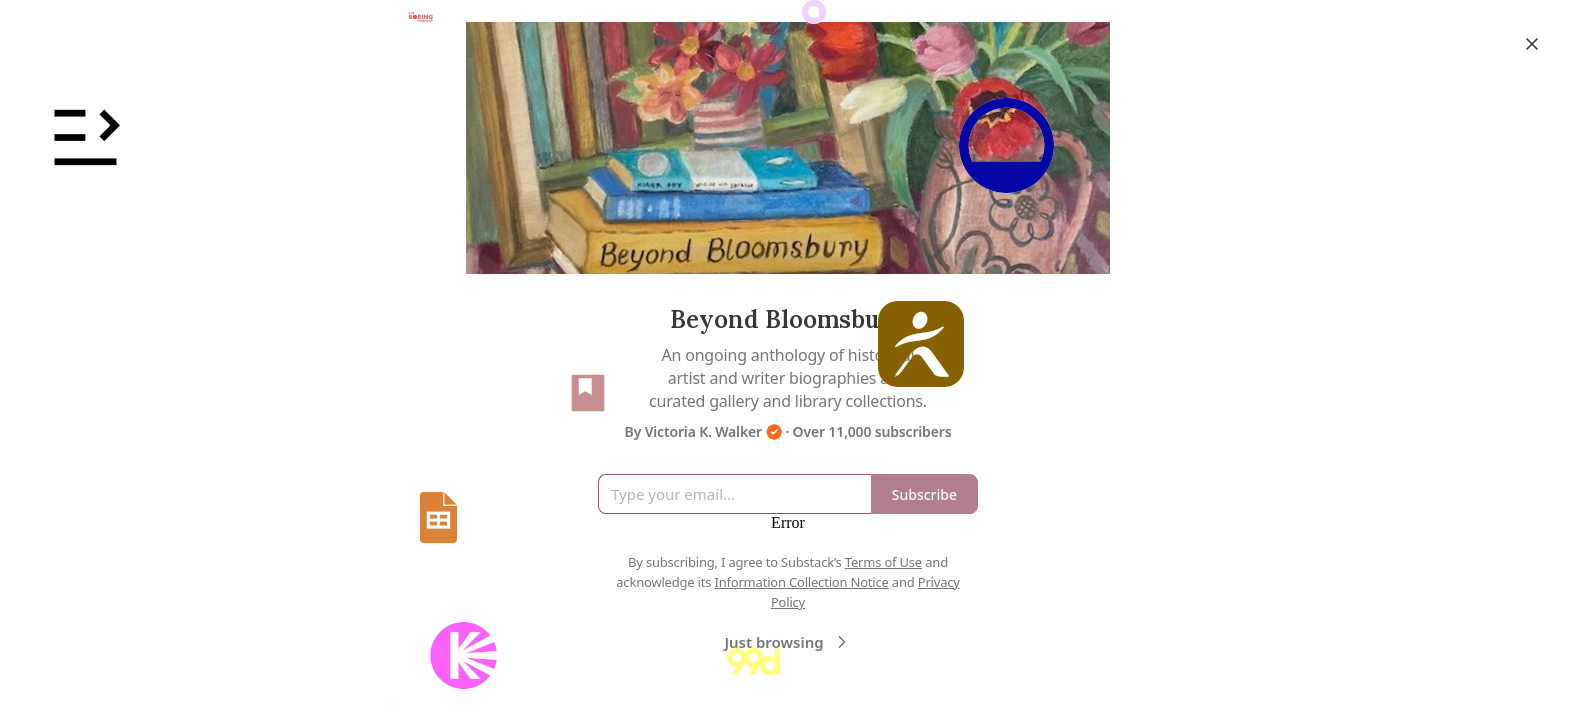 This screenshot has width=1576, height=720. What do you see at coordinates (463, 655) in the screenshot?
I see `open the Kinopoisk app` at bounding box center [463, 655].